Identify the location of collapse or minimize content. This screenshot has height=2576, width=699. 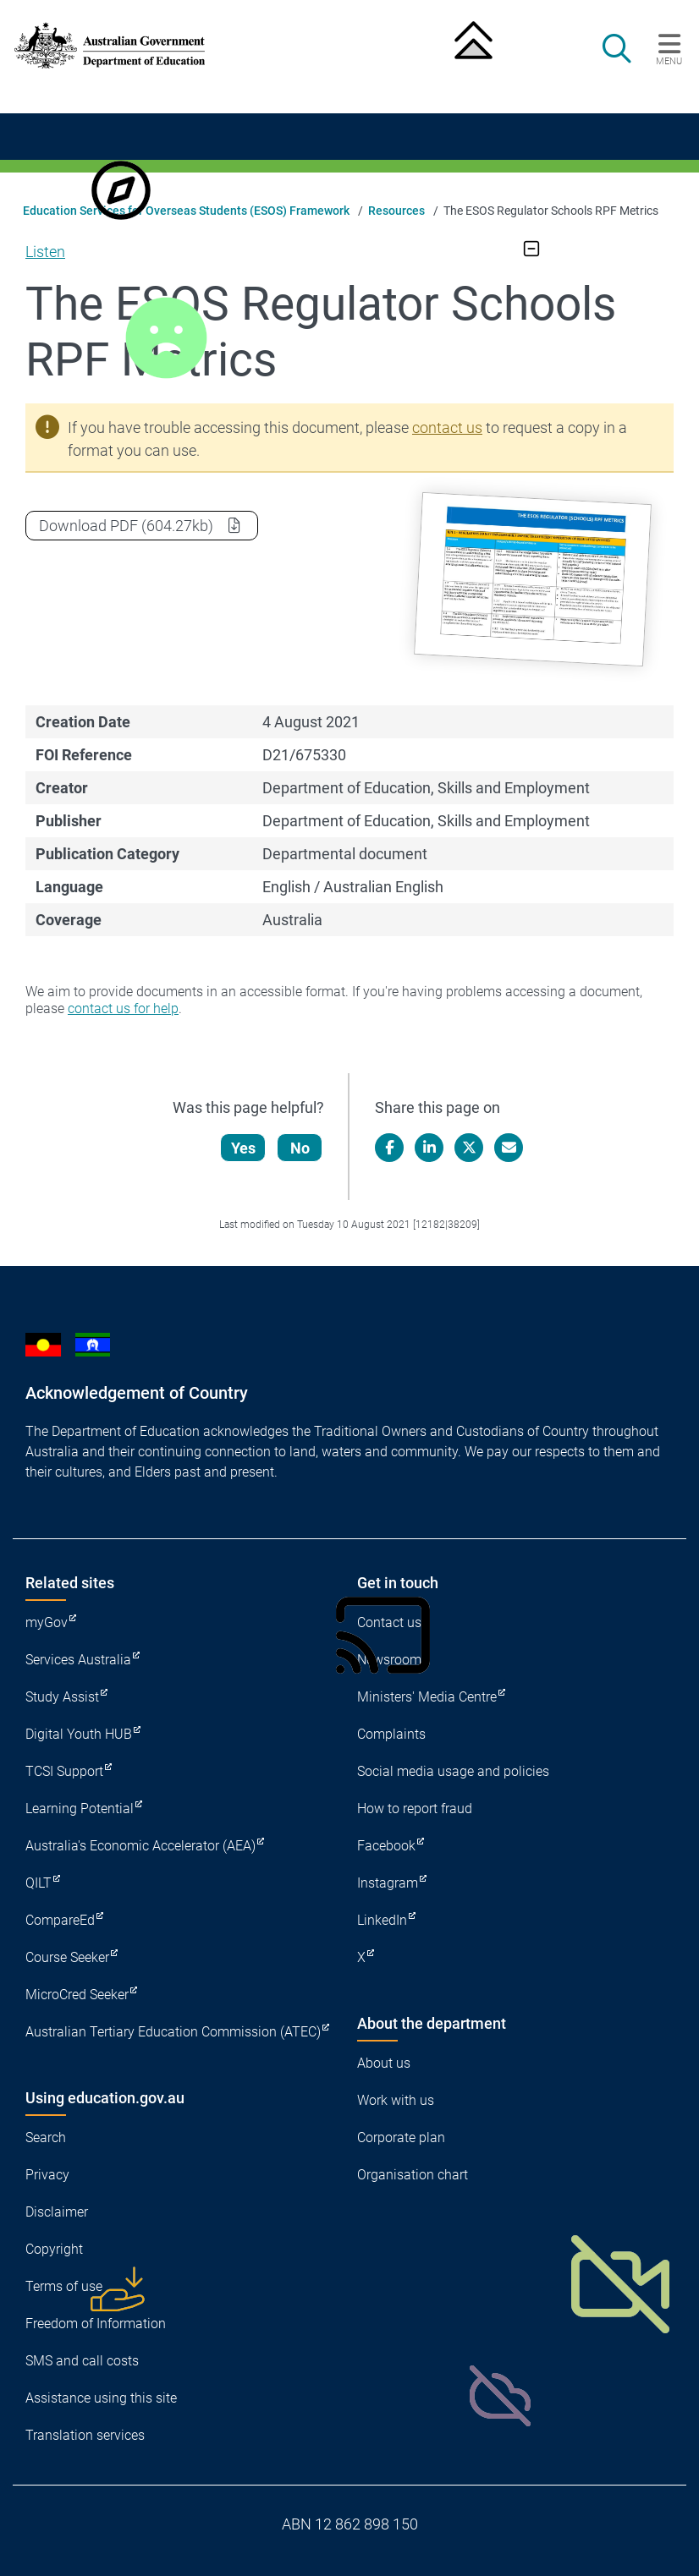
(473, 41).